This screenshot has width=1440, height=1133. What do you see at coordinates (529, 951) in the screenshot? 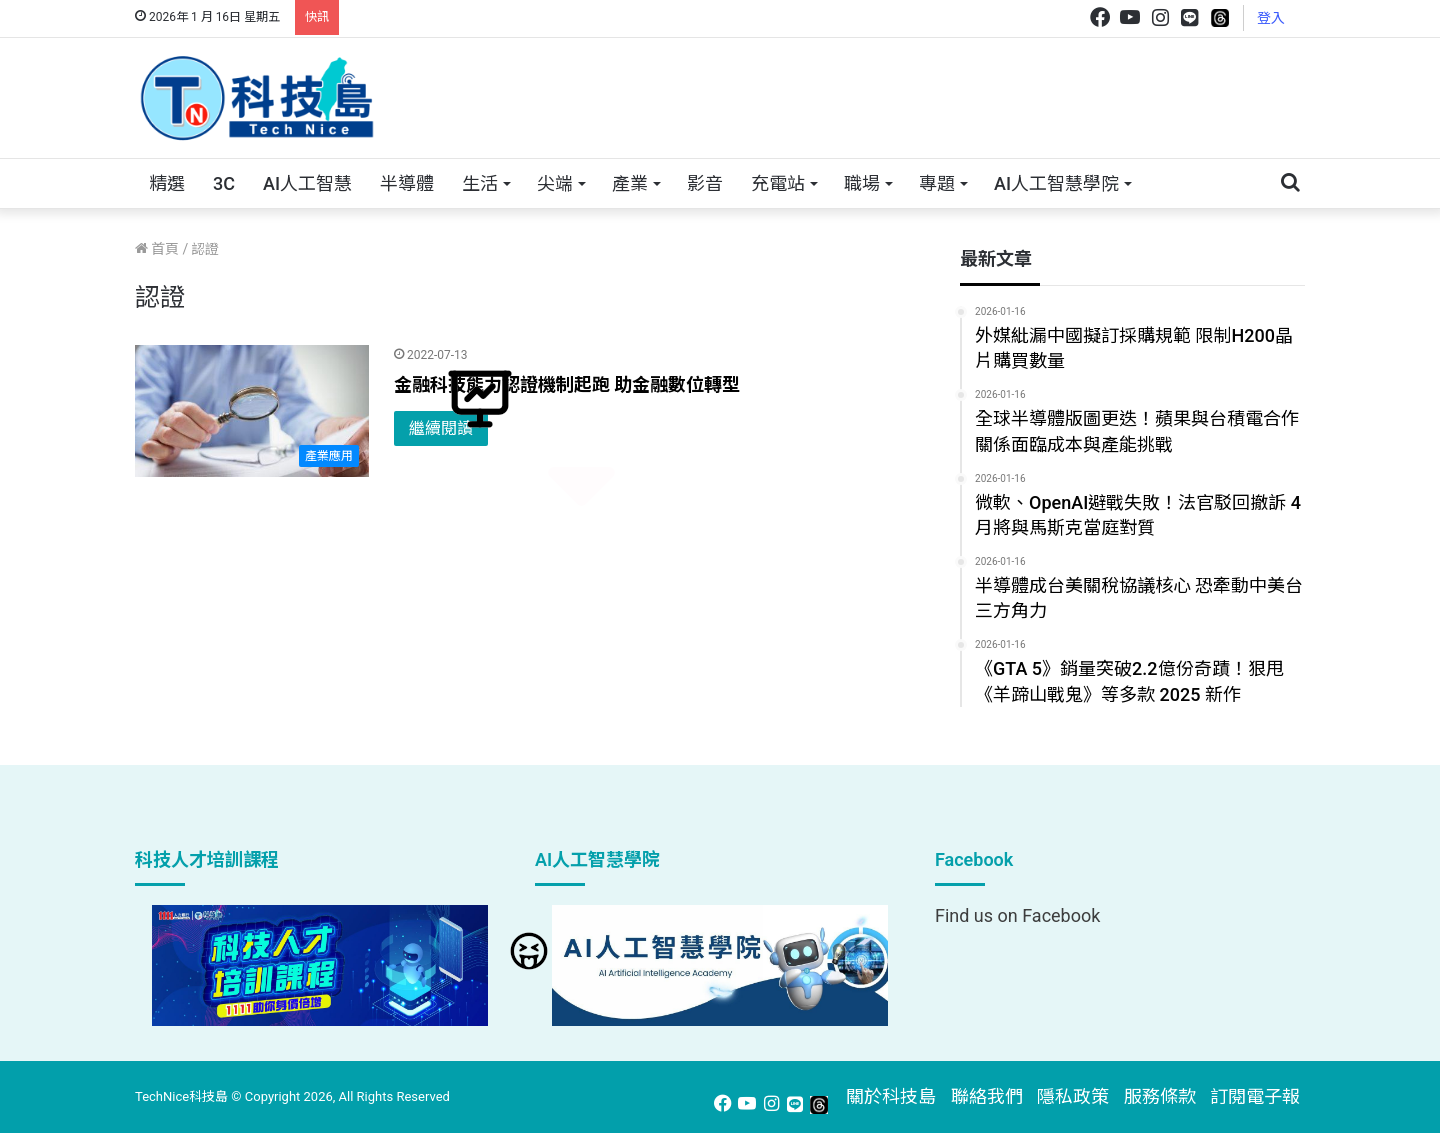
I see `add a silly or playful emoji reaction` at bounding box center [529, 951].